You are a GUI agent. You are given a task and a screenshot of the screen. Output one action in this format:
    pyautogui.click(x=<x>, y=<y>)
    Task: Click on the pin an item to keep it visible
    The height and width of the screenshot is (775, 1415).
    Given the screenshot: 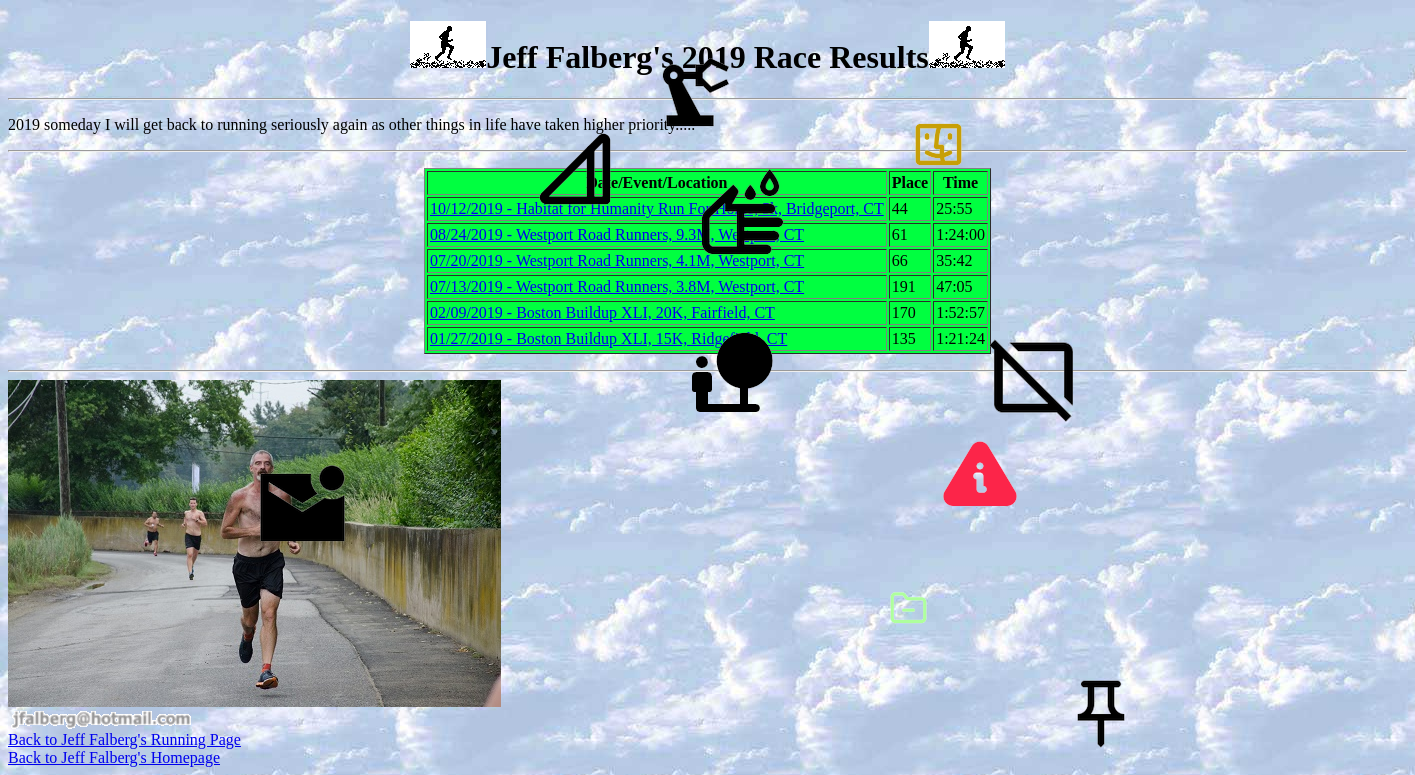 What is the action you would take?
    pyautogui.click(x=1101, y=714)
    